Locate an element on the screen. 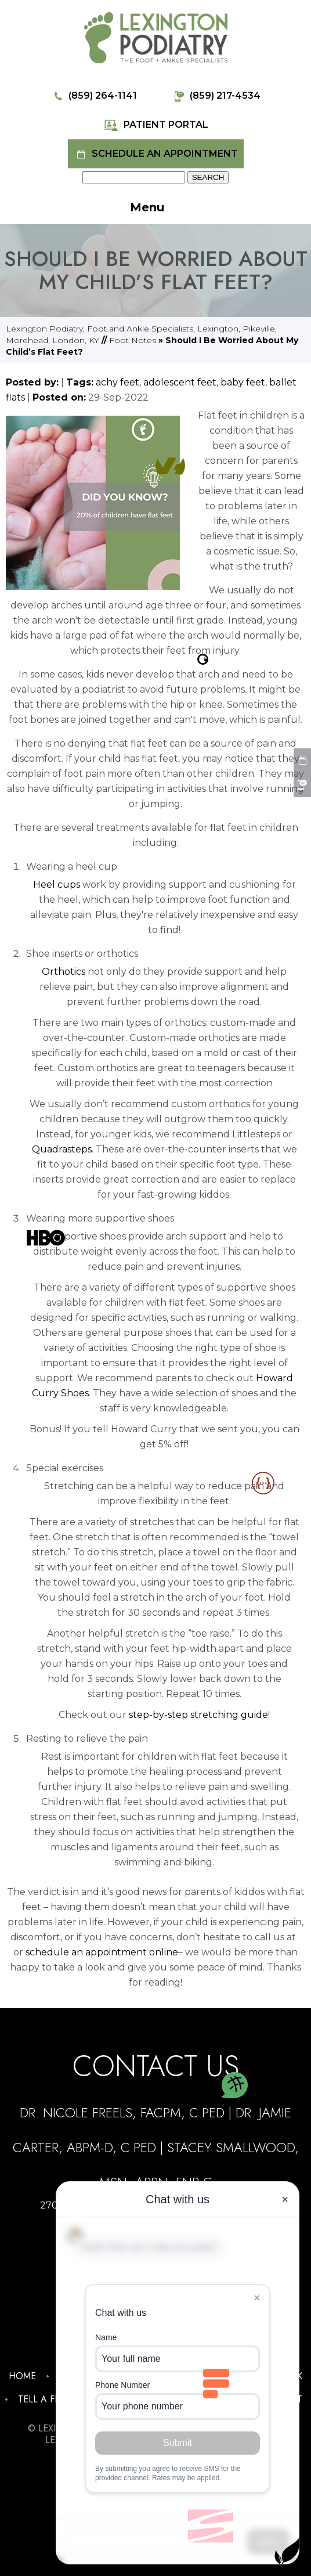 The image size is (311, 2576). open paperless-ngx document management app is located at coordinates (287, 2552).